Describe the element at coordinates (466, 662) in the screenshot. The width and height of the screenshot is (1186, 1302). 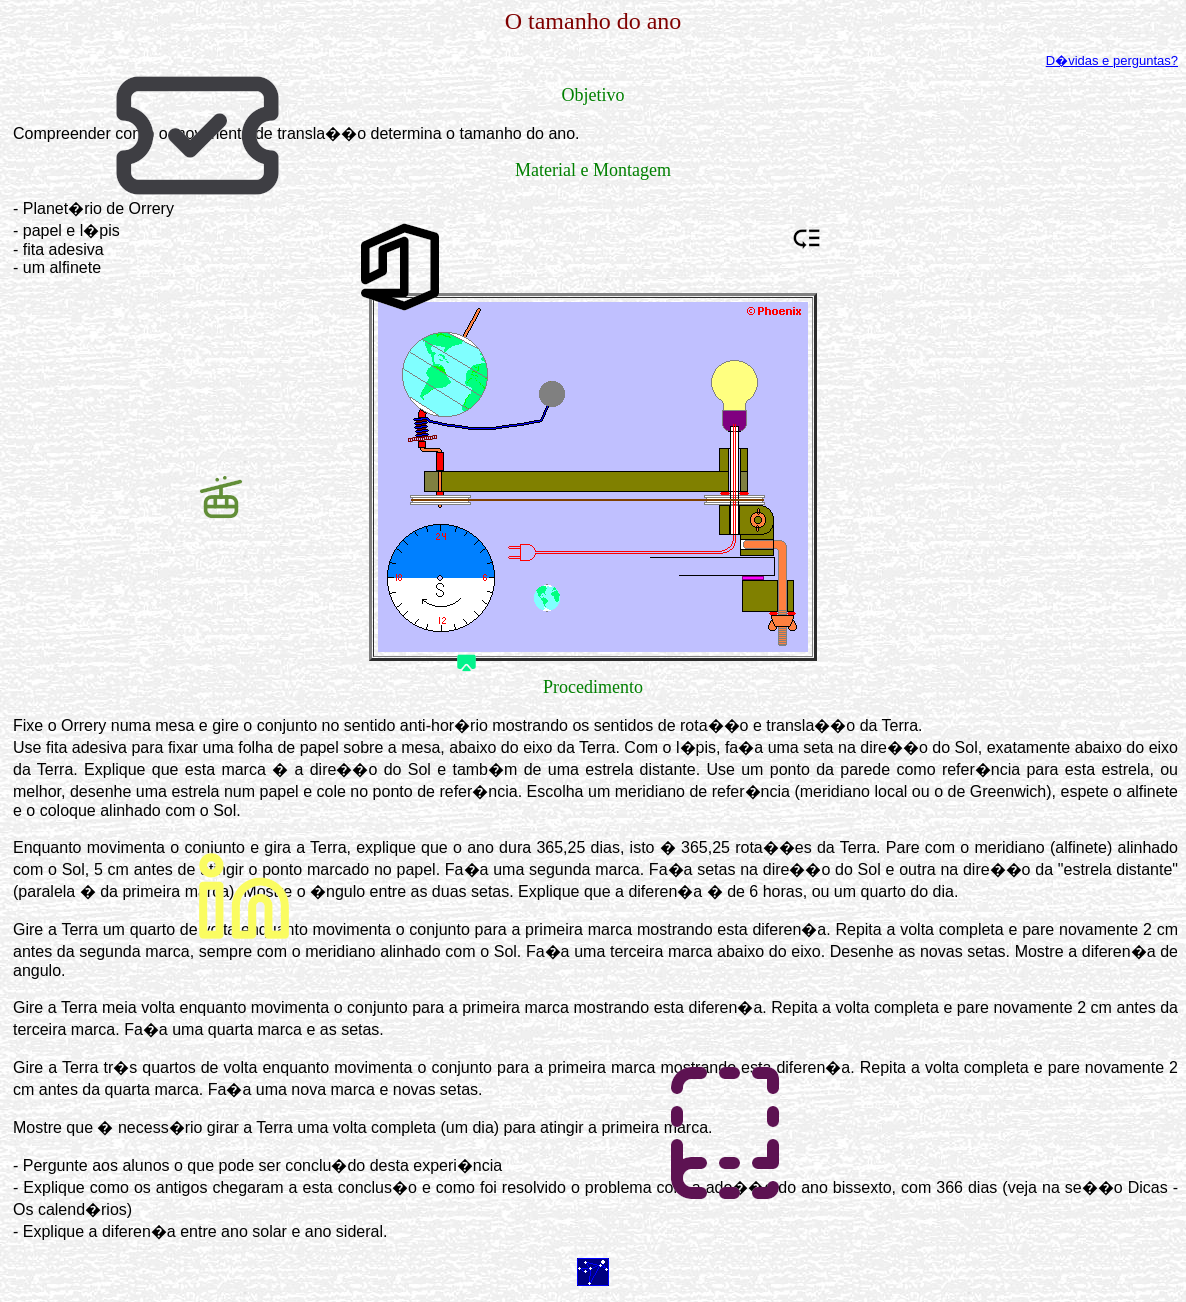
I see `stream content to an external display` at that location.